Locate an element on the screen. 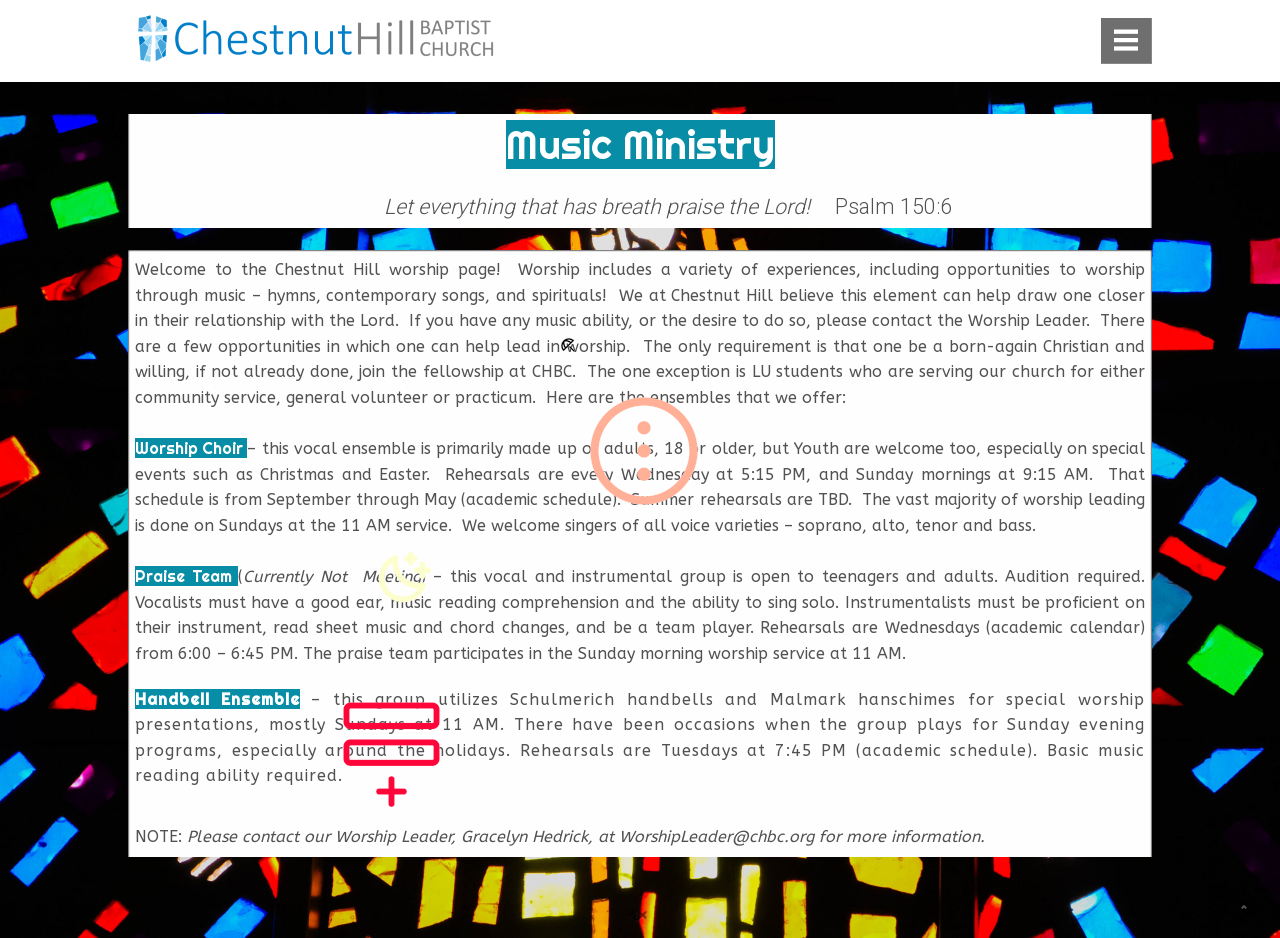 Image resolution: width=1280 pixels, height=938 pixels. open more options menu is located at coordinates (644, 451).